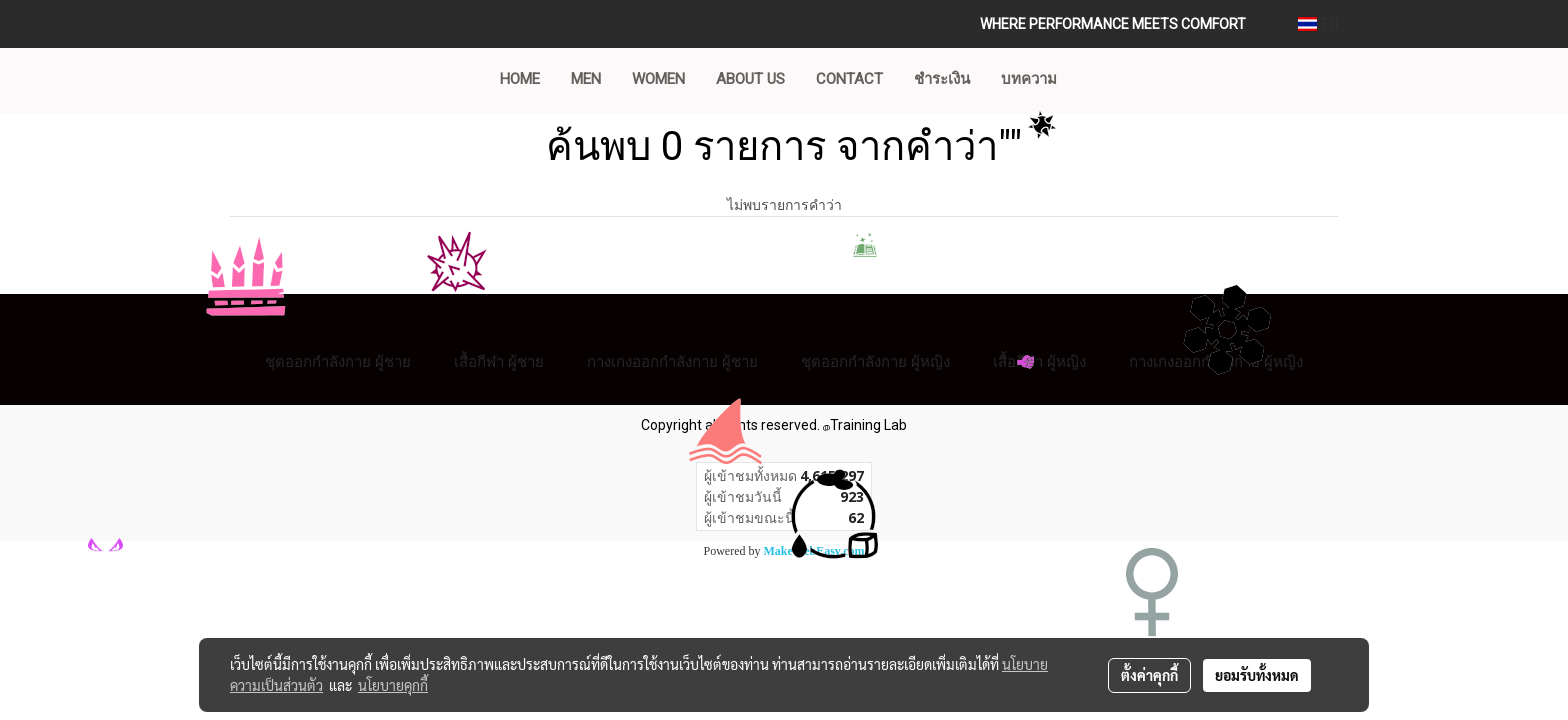 This screenshot has height=720, width=1568. What do you see at coordinates (1026, 361) in the screenshot?
I see `rock move in a rock-paper-scissors game` at bounding box center [1026, 361].